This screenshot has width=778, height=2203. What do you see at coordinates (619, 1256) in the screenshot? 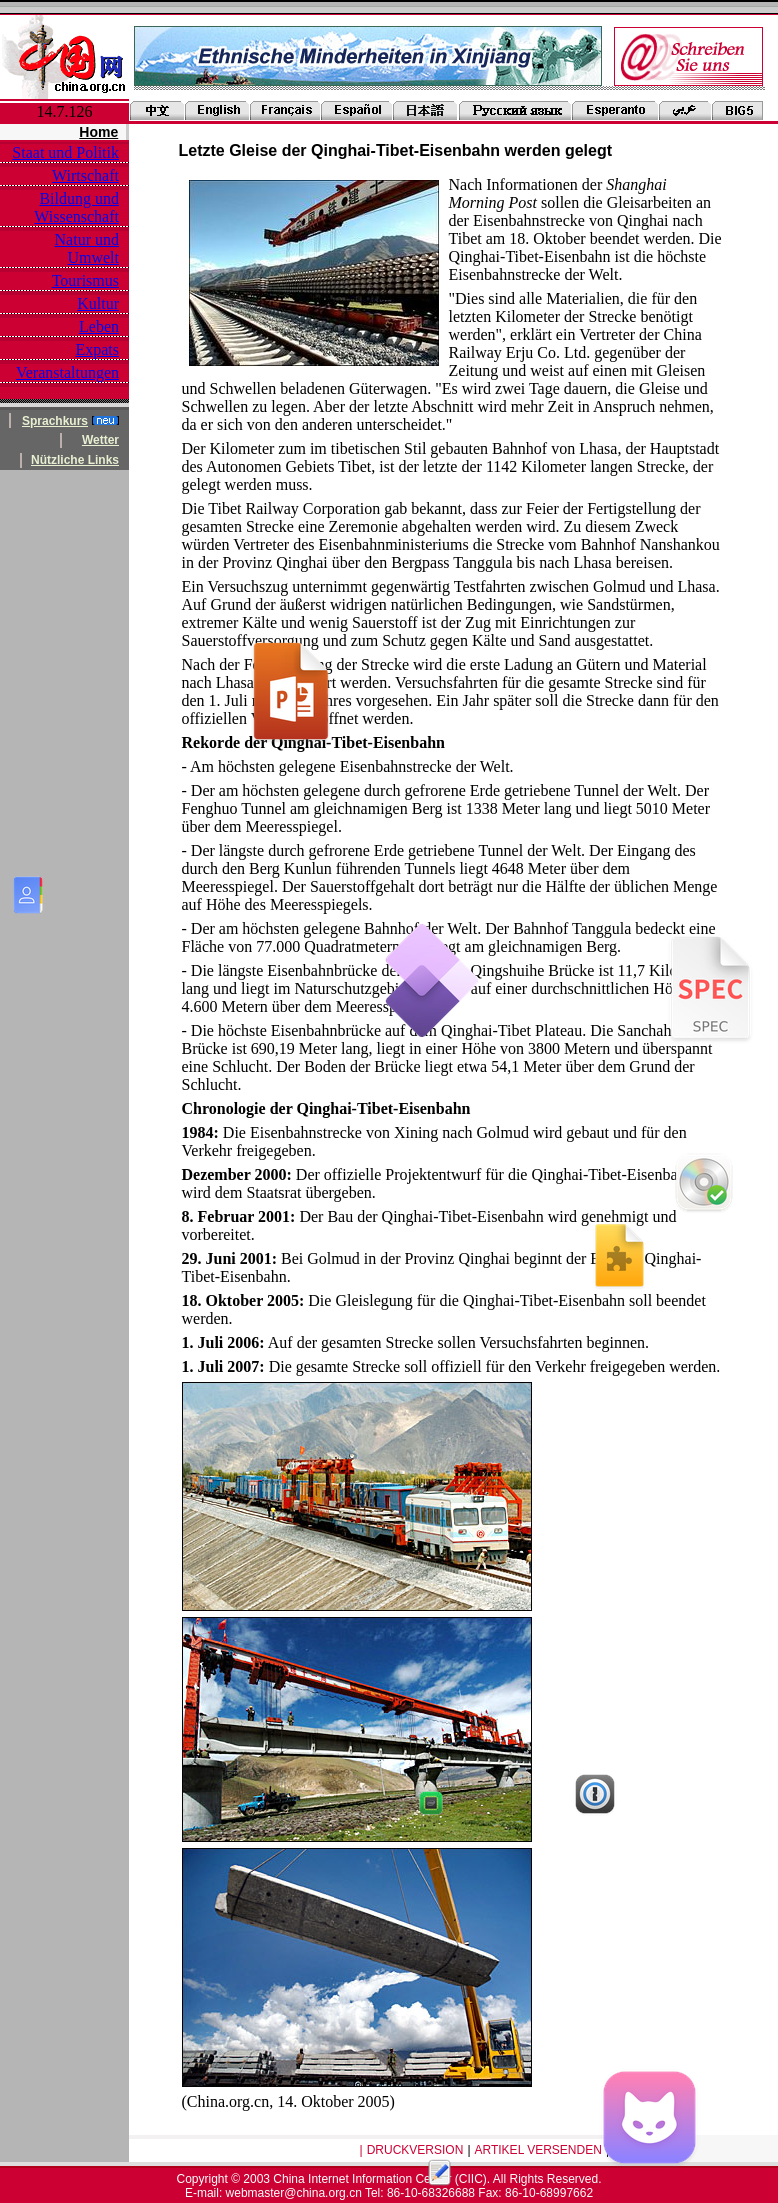
I see `a plugin-generated file type` at bounding box center [619, 1256].